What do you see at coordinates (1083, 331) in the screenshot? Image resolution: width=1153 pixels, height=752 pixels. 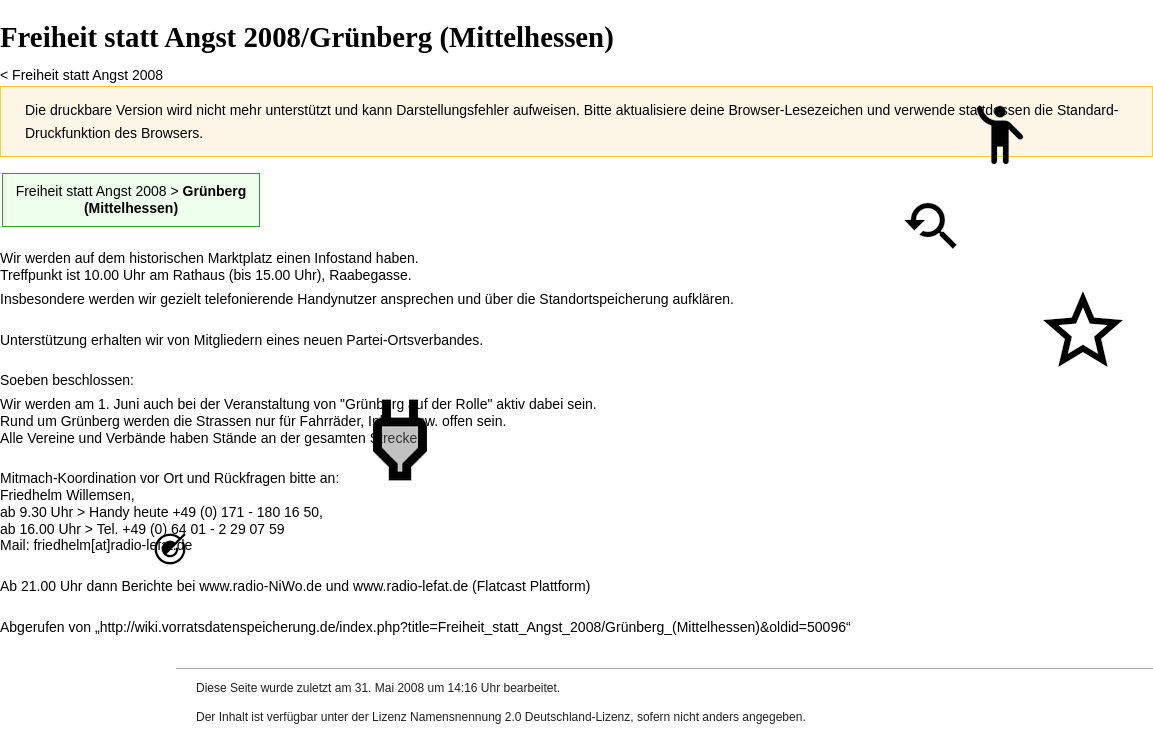 I see `add item to favorites` at bounding box center [1083, 331].